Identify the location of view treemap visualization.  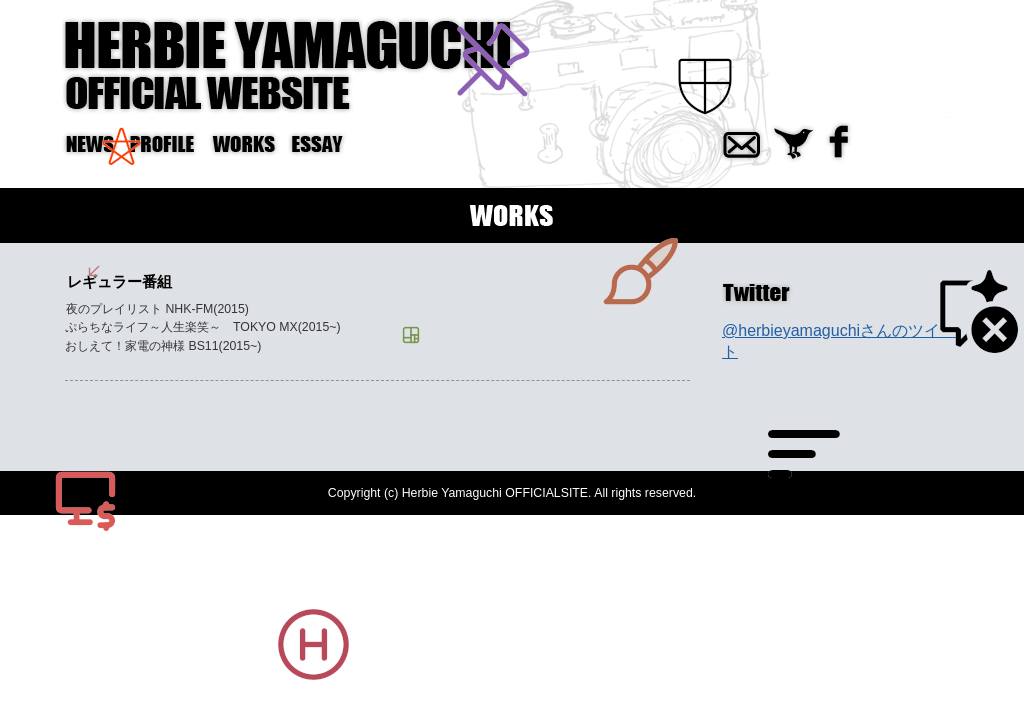
(411, 335).